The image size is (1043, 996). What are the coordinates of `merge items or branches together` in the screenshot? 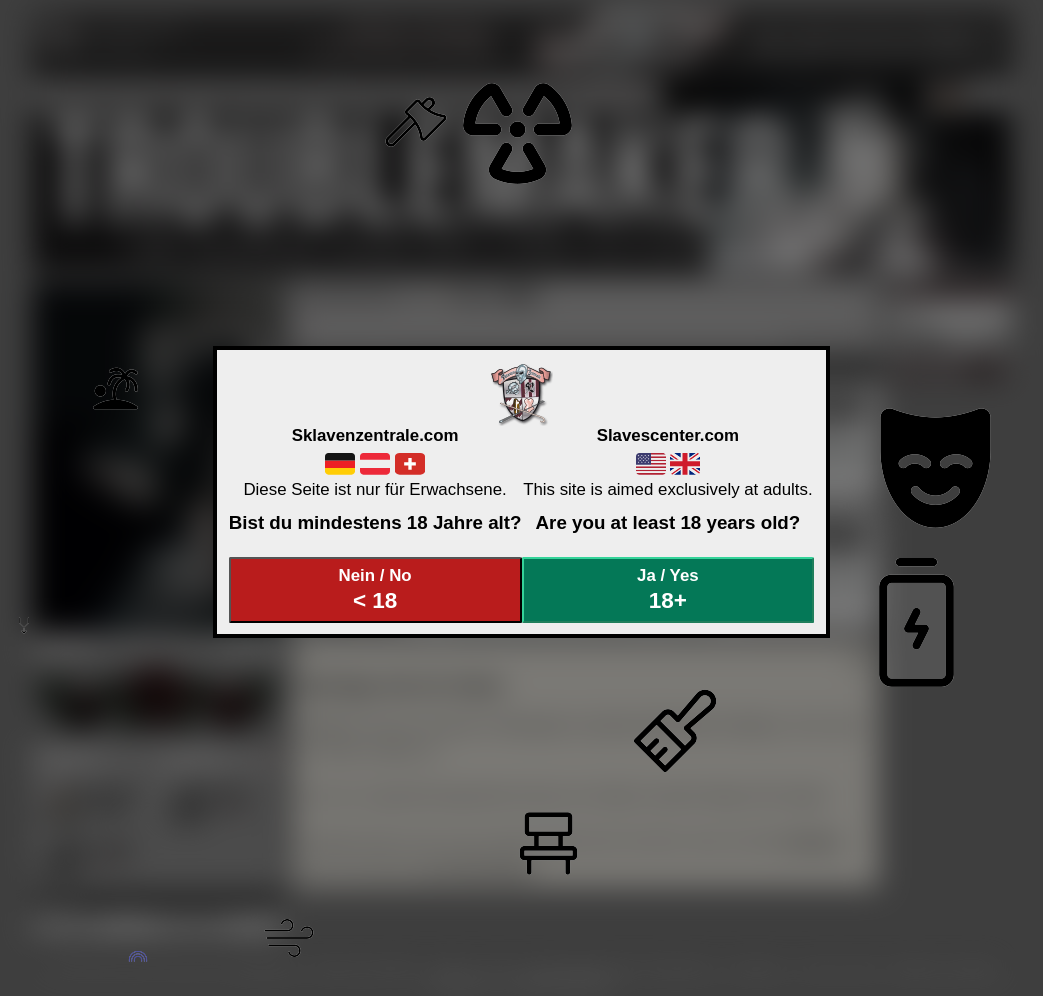 It's located at (24, 625).